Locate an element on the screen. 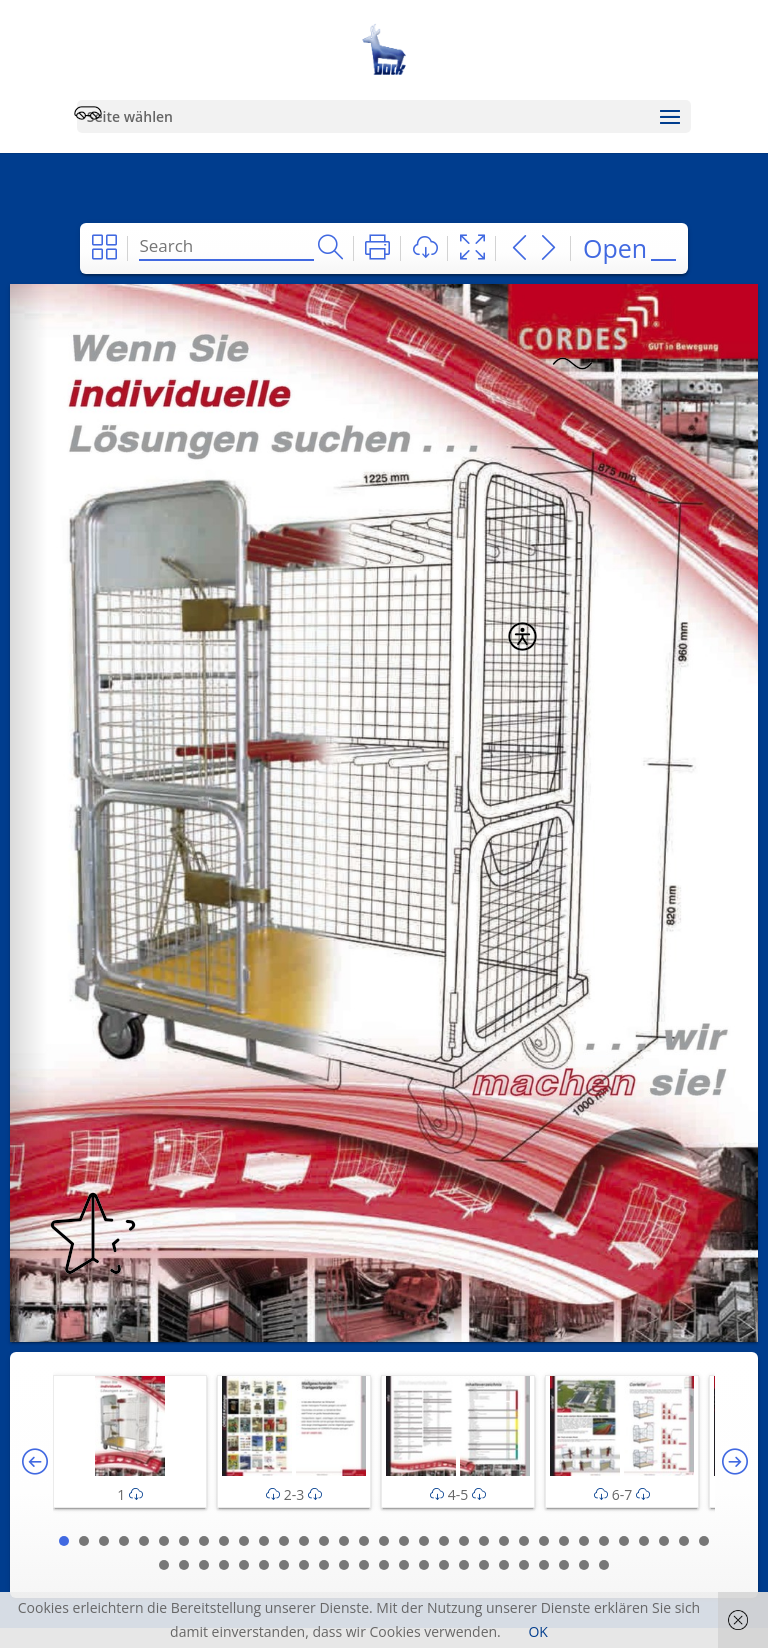 This screenshot has height=1648, width=768. view user profile is located at coordinates (522, 636).